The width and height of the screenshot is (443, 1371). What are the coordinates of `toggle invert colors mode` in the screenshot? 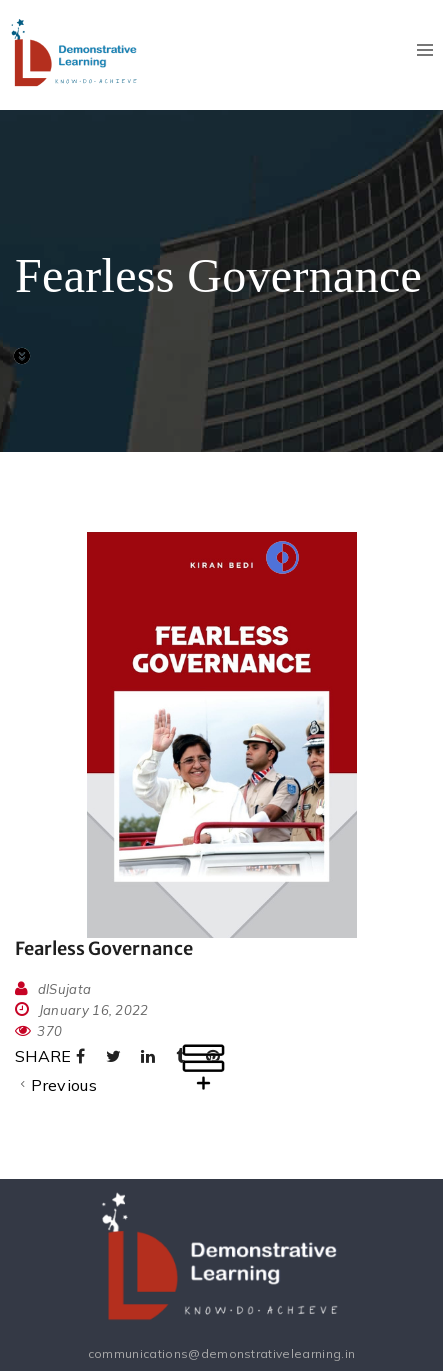 It's located at (282, 557).